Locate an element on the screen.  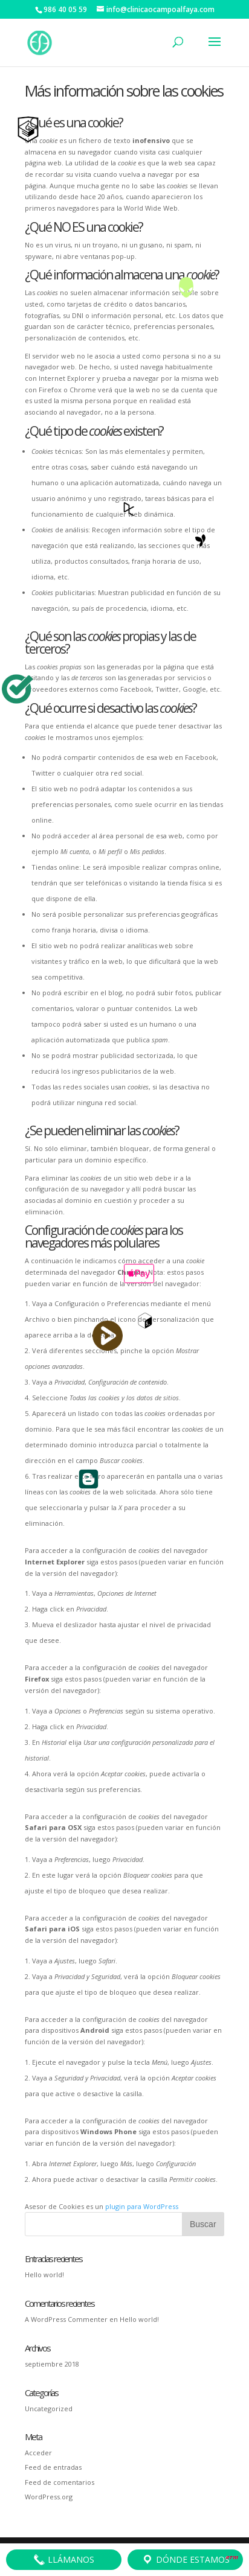
htmlacademy brand logo is located at coordinates (28, 129).